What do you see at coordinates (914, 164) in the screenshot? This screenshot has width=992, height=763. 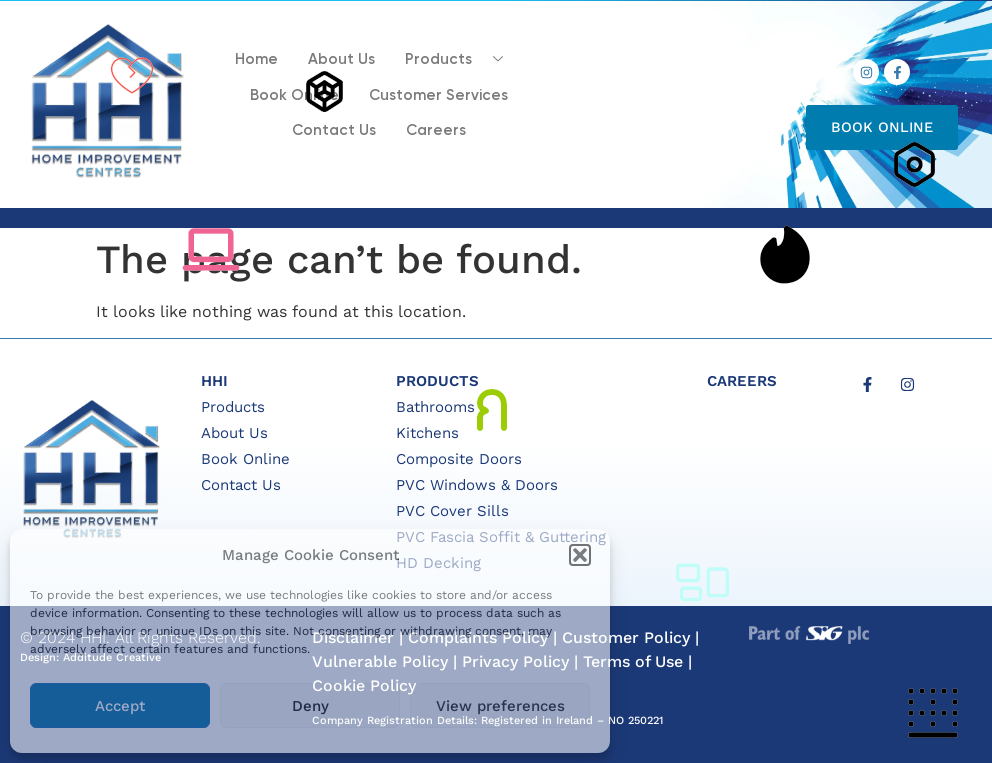 I see `access settings or preferences` at bounding box center [914, 164].